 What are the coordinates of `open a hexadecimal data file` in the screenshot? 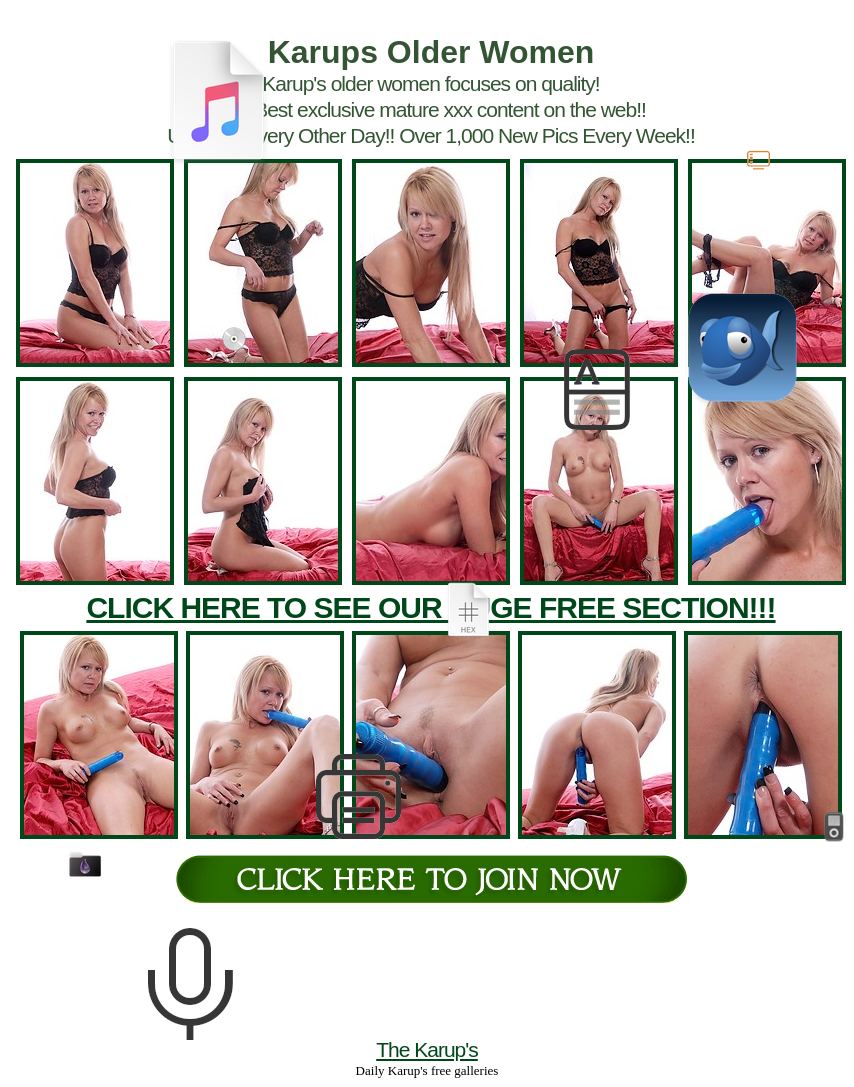 It's located at (468, 610).